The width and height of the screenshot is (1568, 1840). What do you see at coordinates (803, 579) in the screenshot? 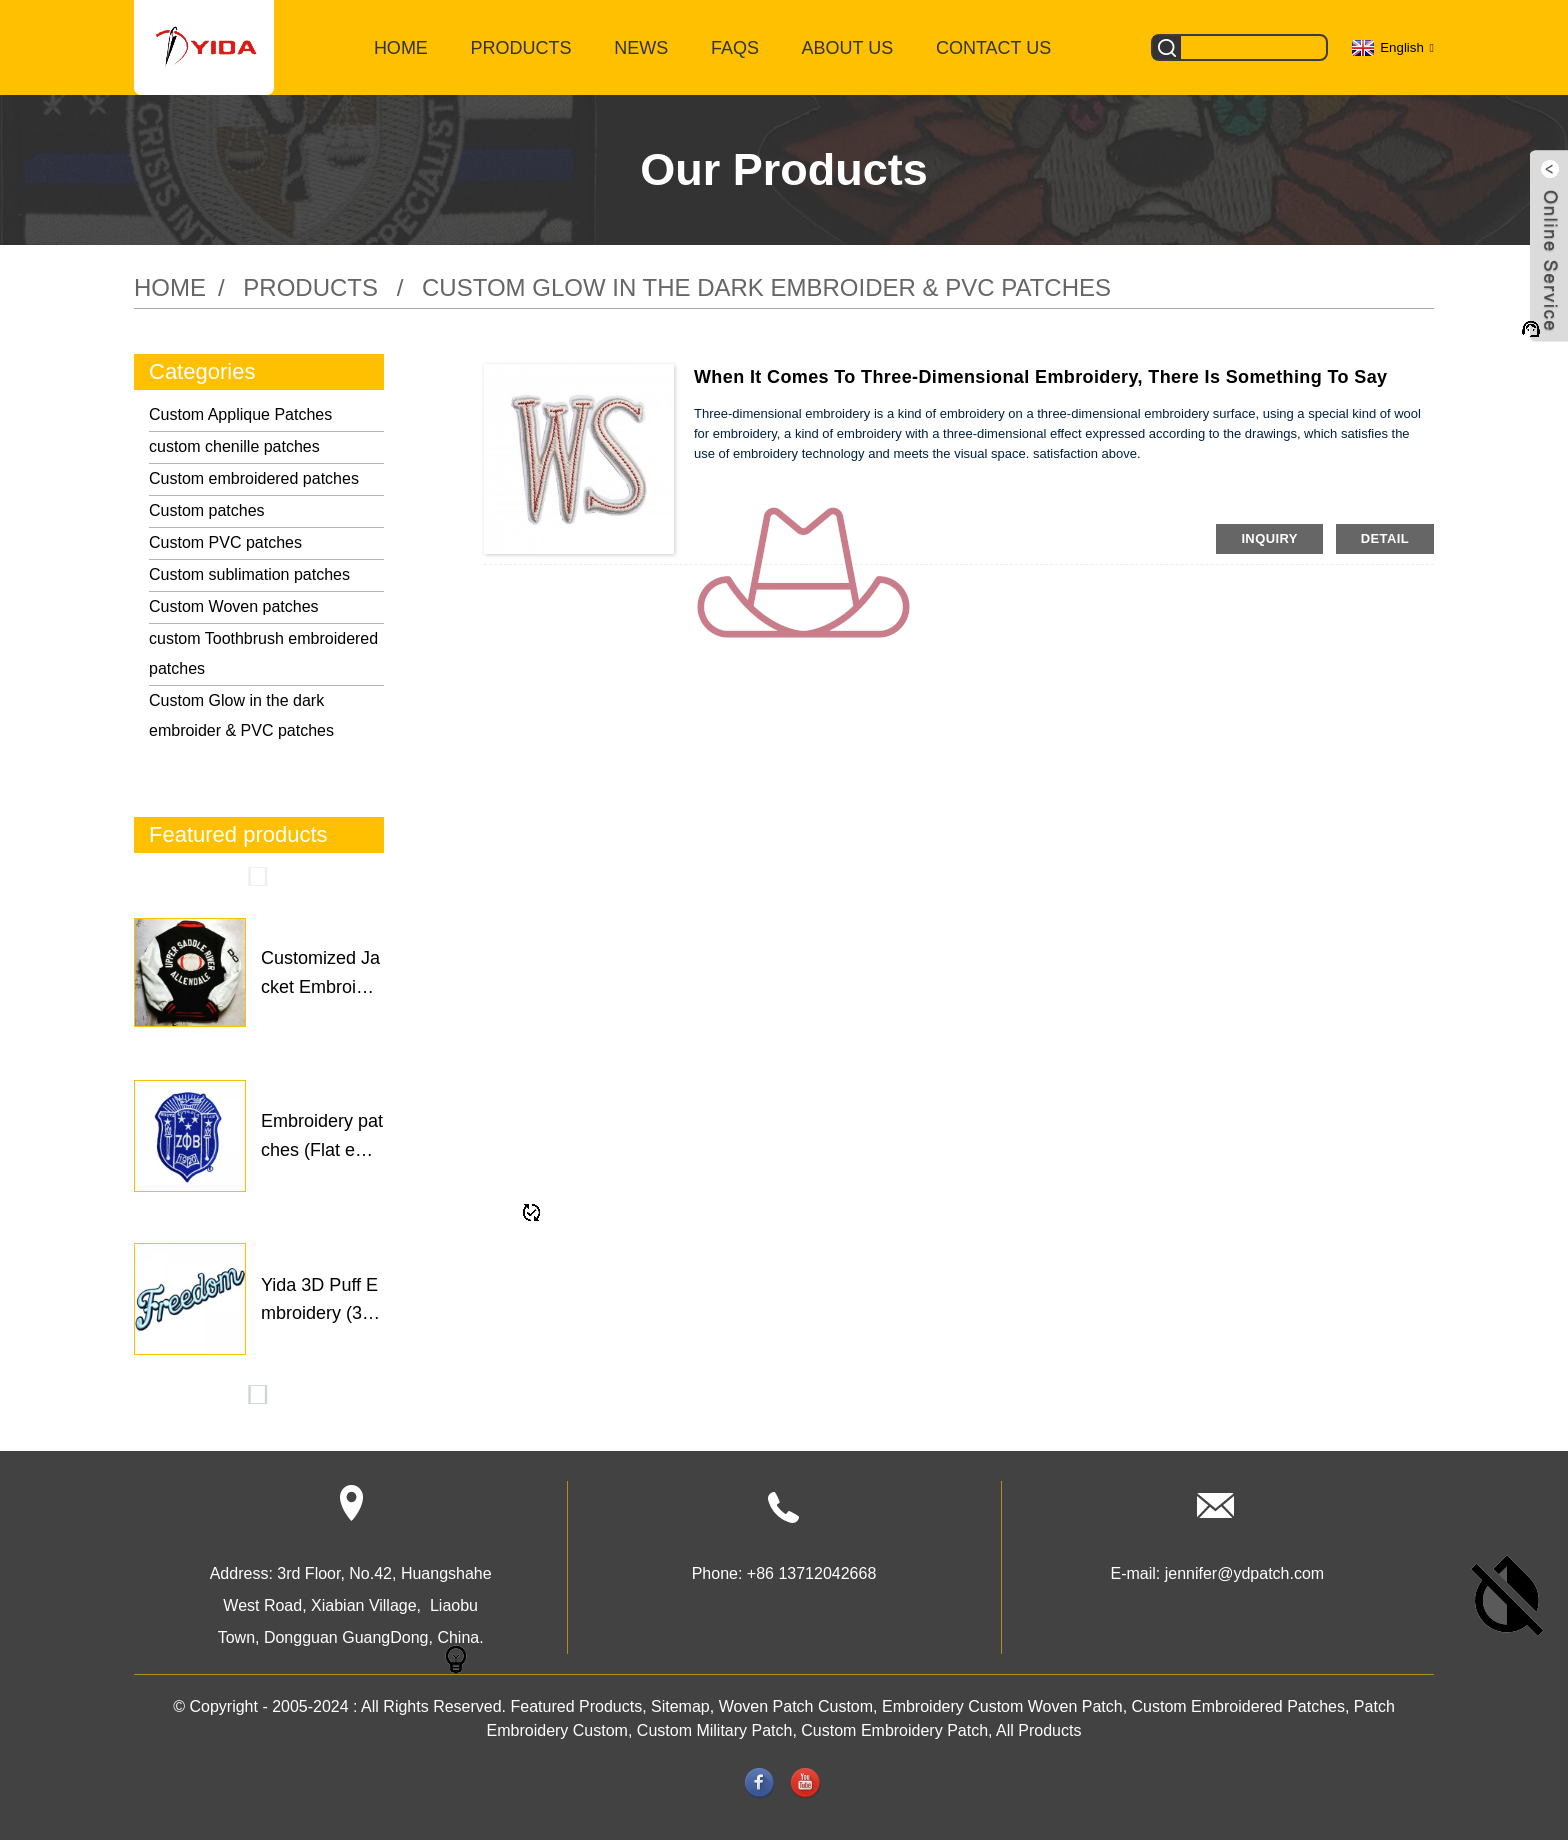
I see `select cowboy hat avatar or profile accessory` at bounding box center [803, 579].